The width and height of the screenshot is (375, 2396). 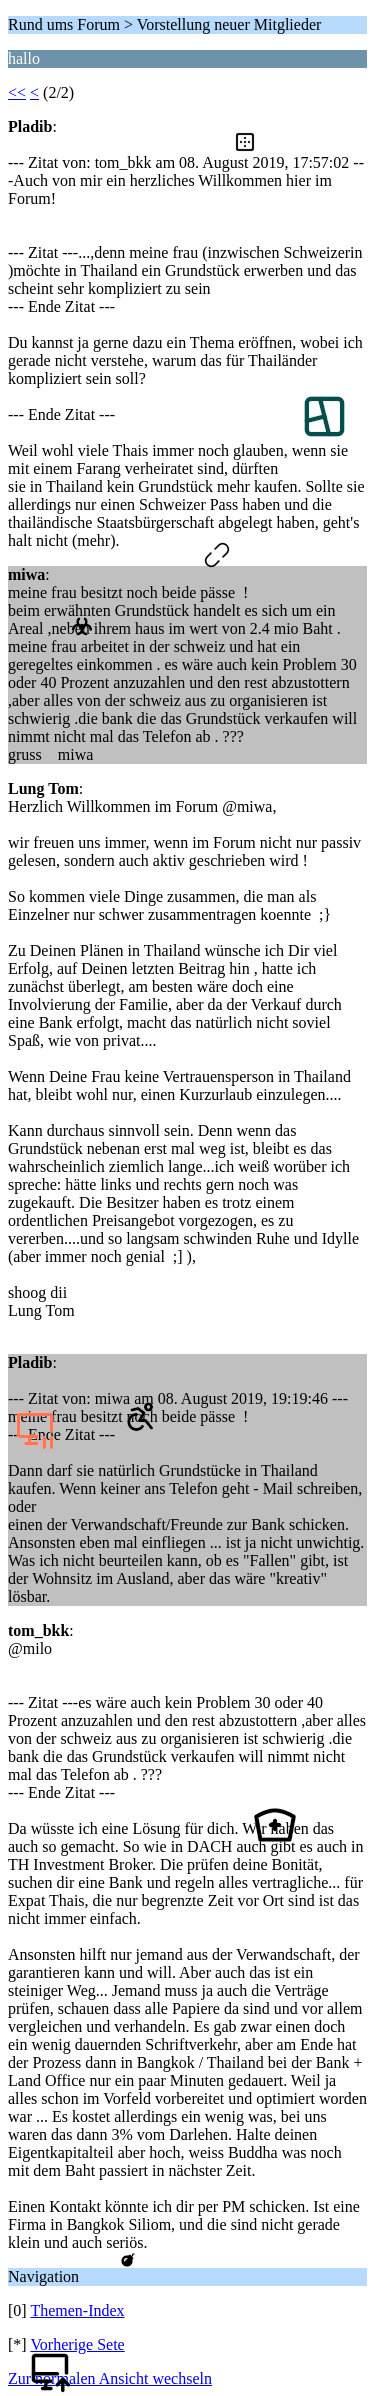 What do you see at coordinates (324, 416) in the screenshot?
I see `switch to collage layout view` at bounding box center [324, 416].